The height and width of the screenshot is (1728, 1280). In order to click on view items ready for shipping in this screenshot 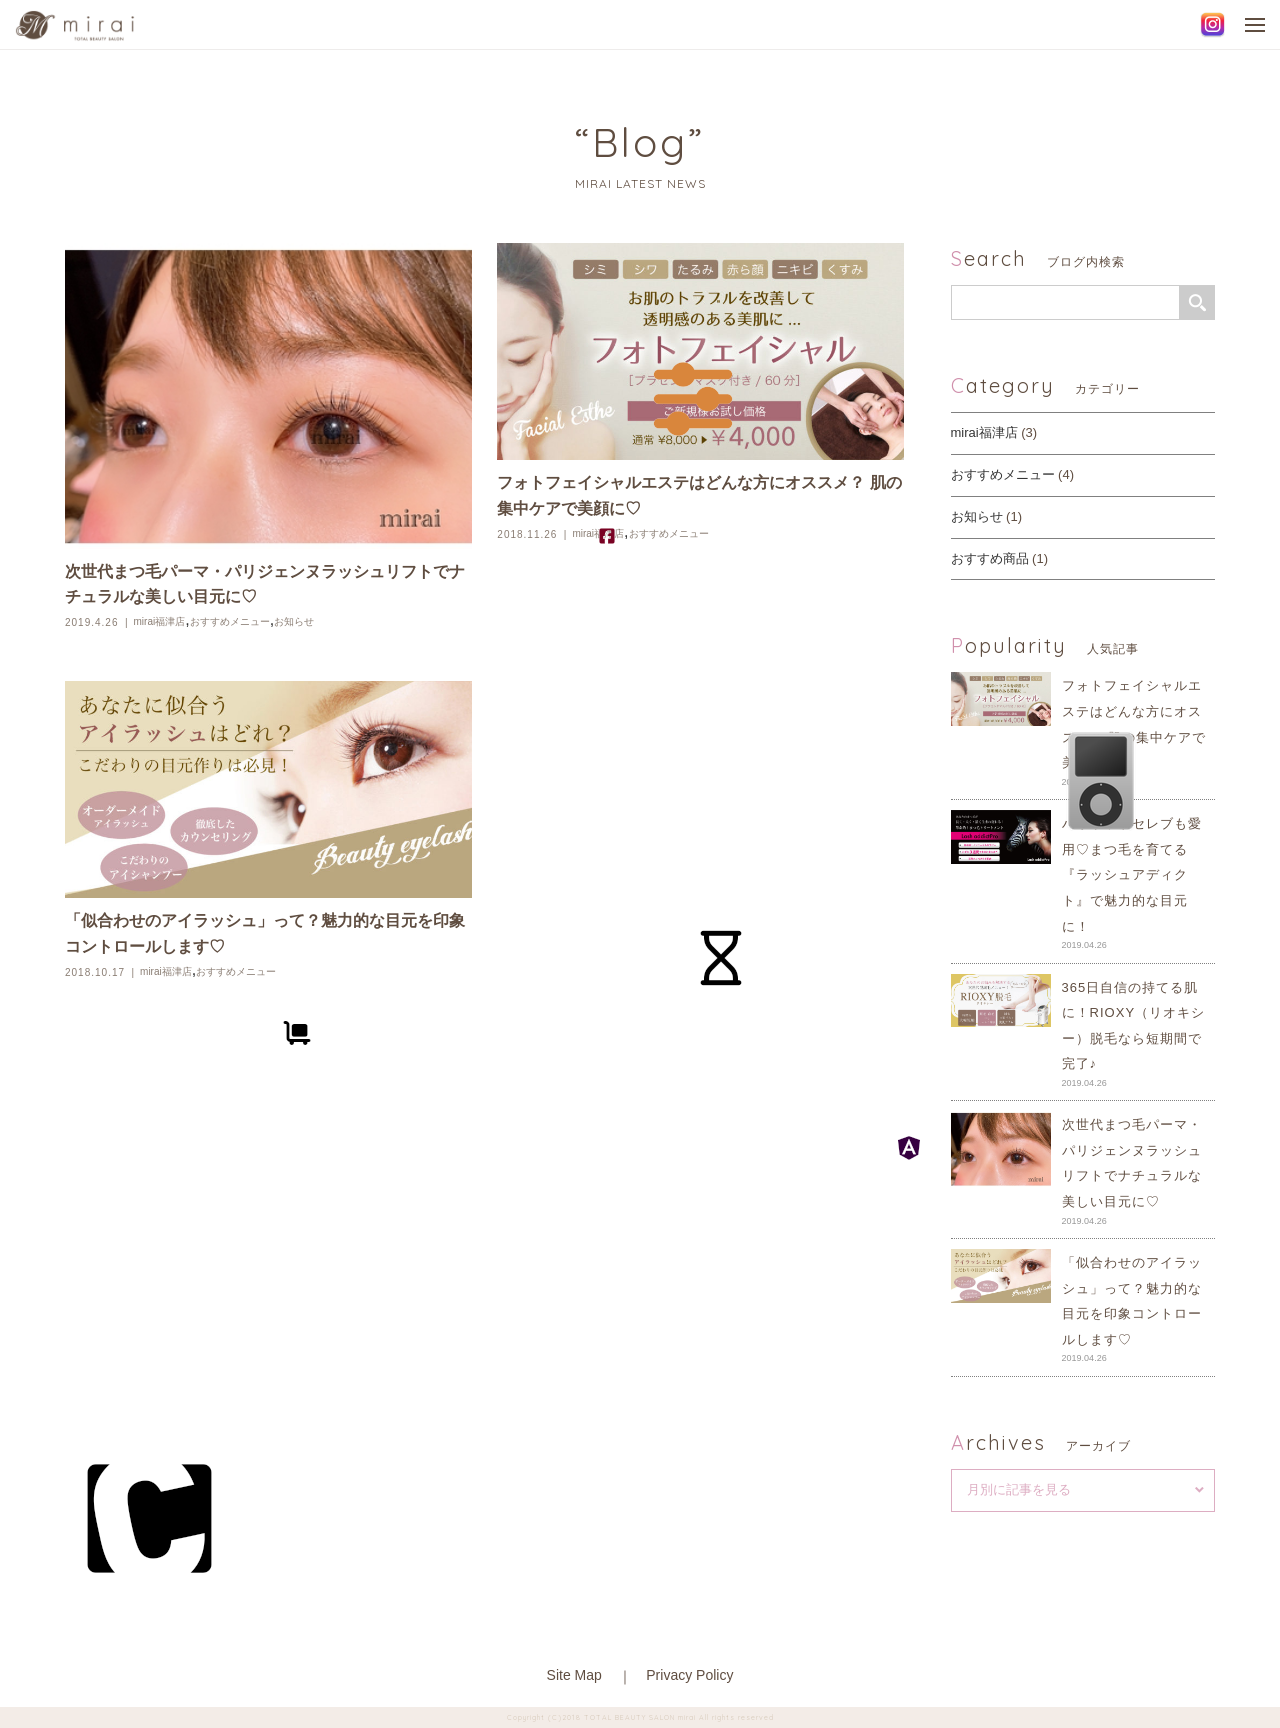, I will do `click(297, 1033)`.